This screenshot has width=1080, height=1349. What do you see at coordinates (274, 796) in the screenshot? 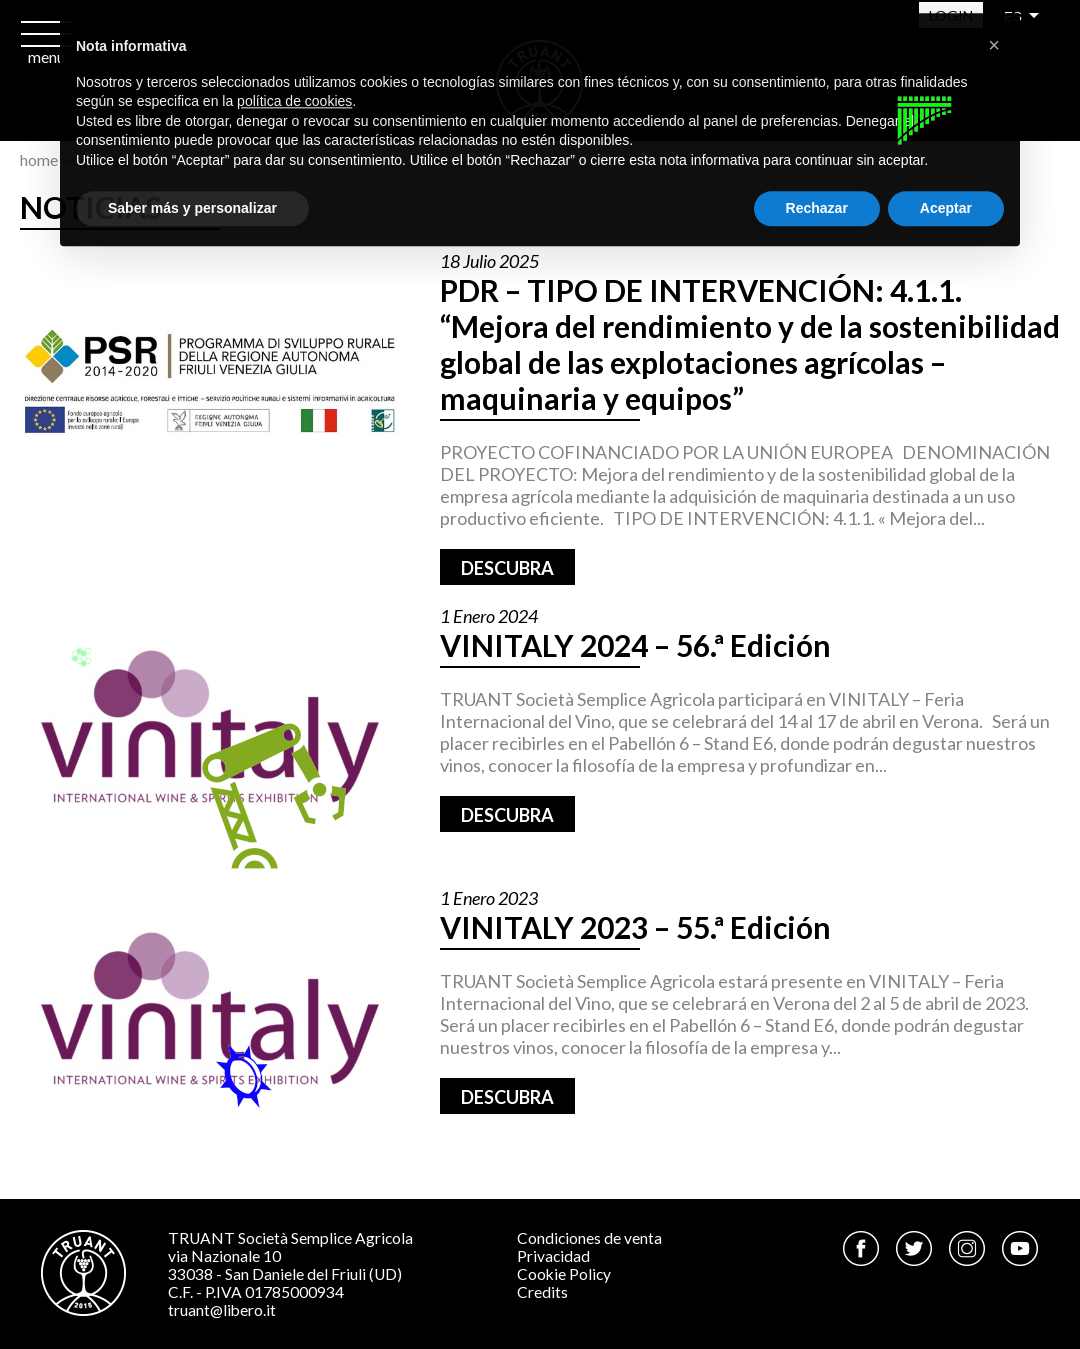
I see `access cargo or shipping management features` at bounding box center [274, 796].